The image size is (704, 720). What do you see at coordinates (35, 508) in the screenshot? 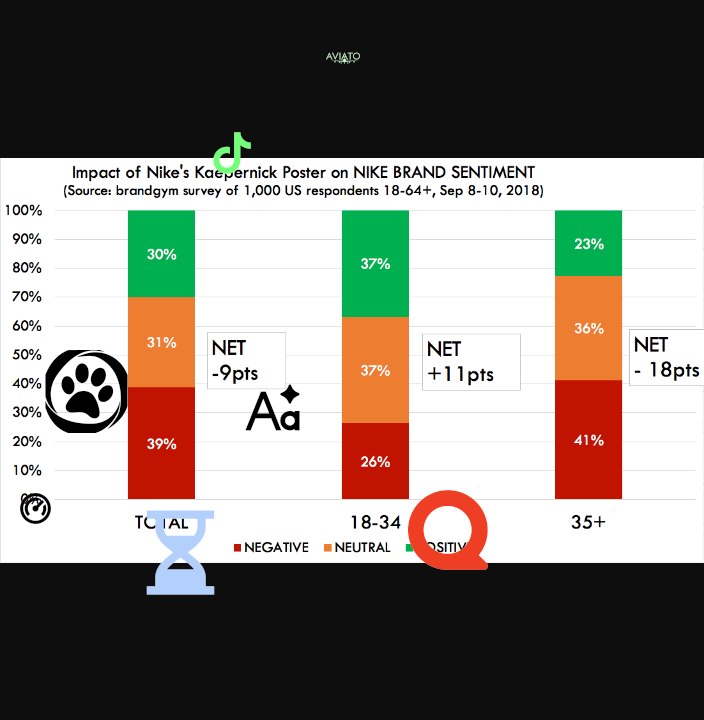
I see `access the dashboard` at bounding box center [35, 508].